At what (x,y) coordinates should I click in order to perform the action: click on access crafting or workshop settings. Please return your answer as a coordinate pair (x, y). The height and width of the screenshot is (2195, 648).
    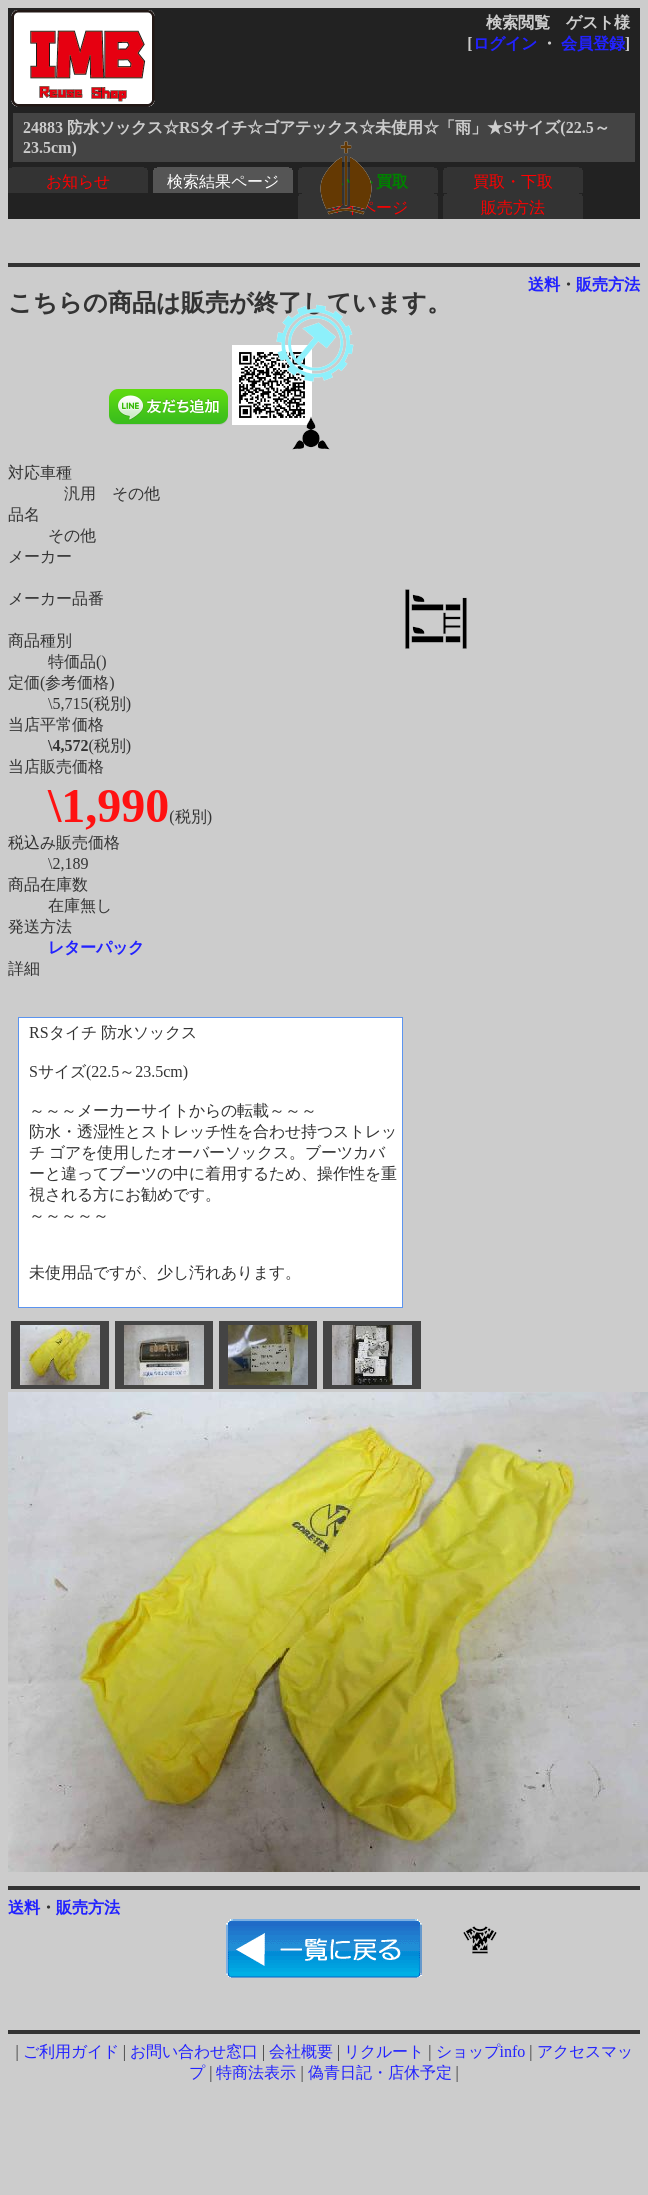
    Looking at the image, I should click on (315, 343).